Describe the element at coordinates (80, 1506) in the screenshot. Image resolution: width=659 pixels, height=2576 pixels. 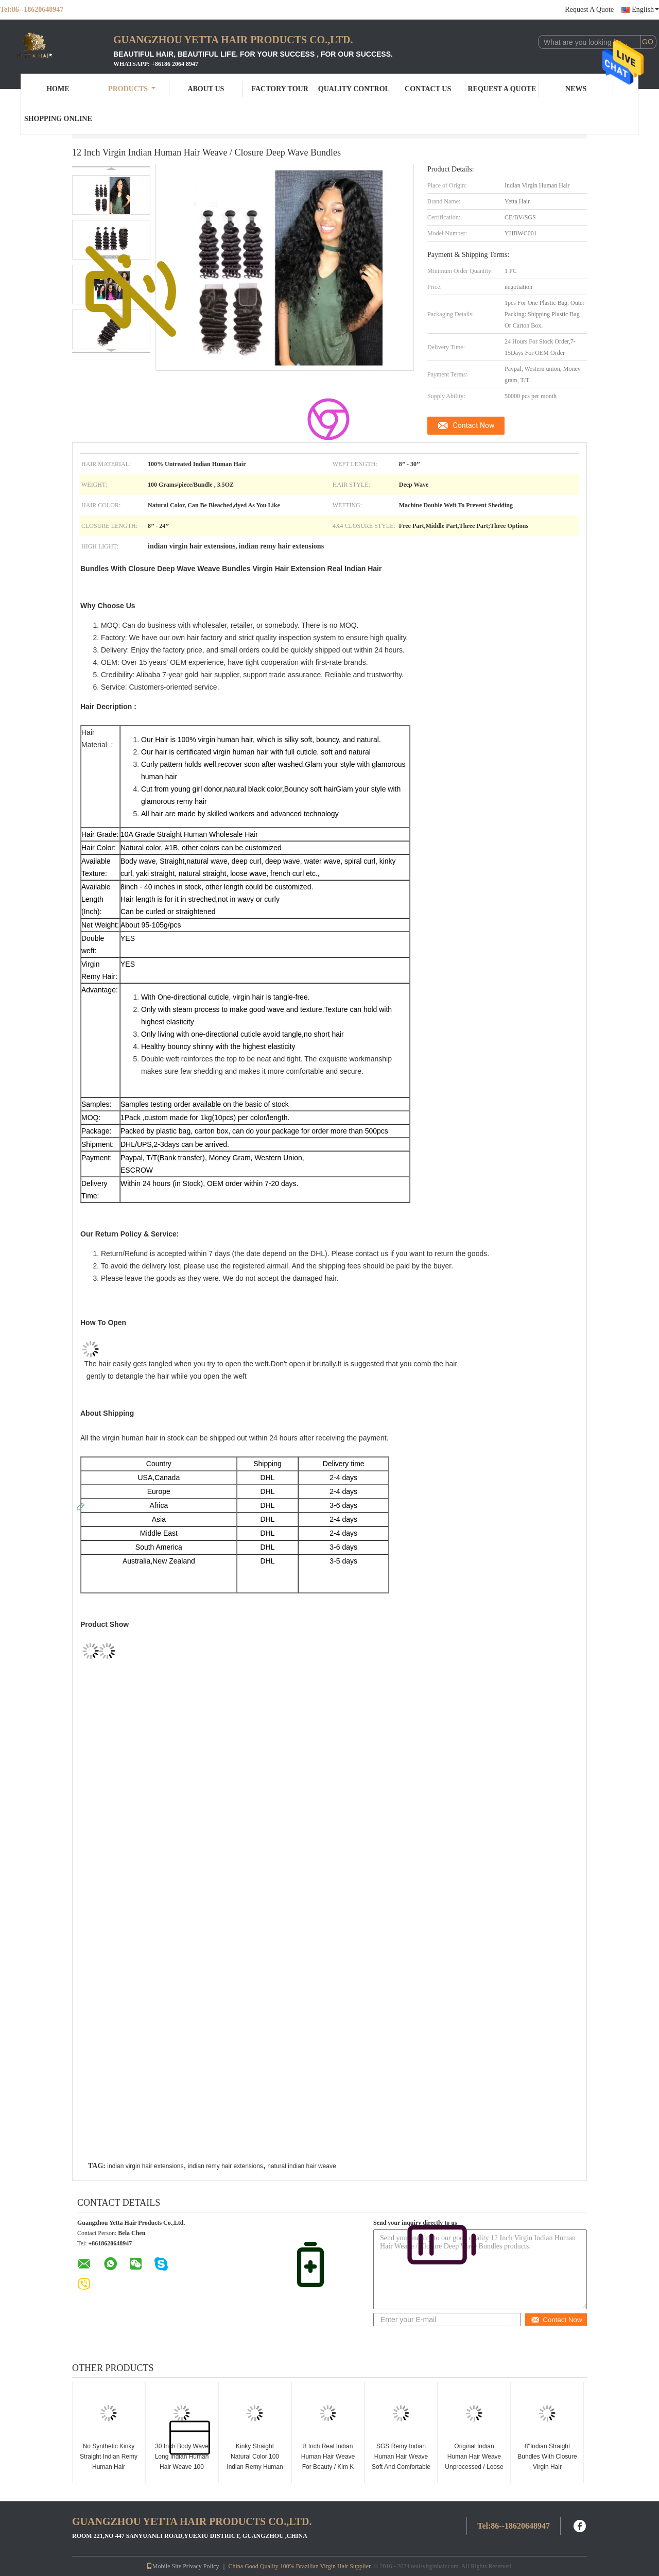
I see `edit content or text` at that location.